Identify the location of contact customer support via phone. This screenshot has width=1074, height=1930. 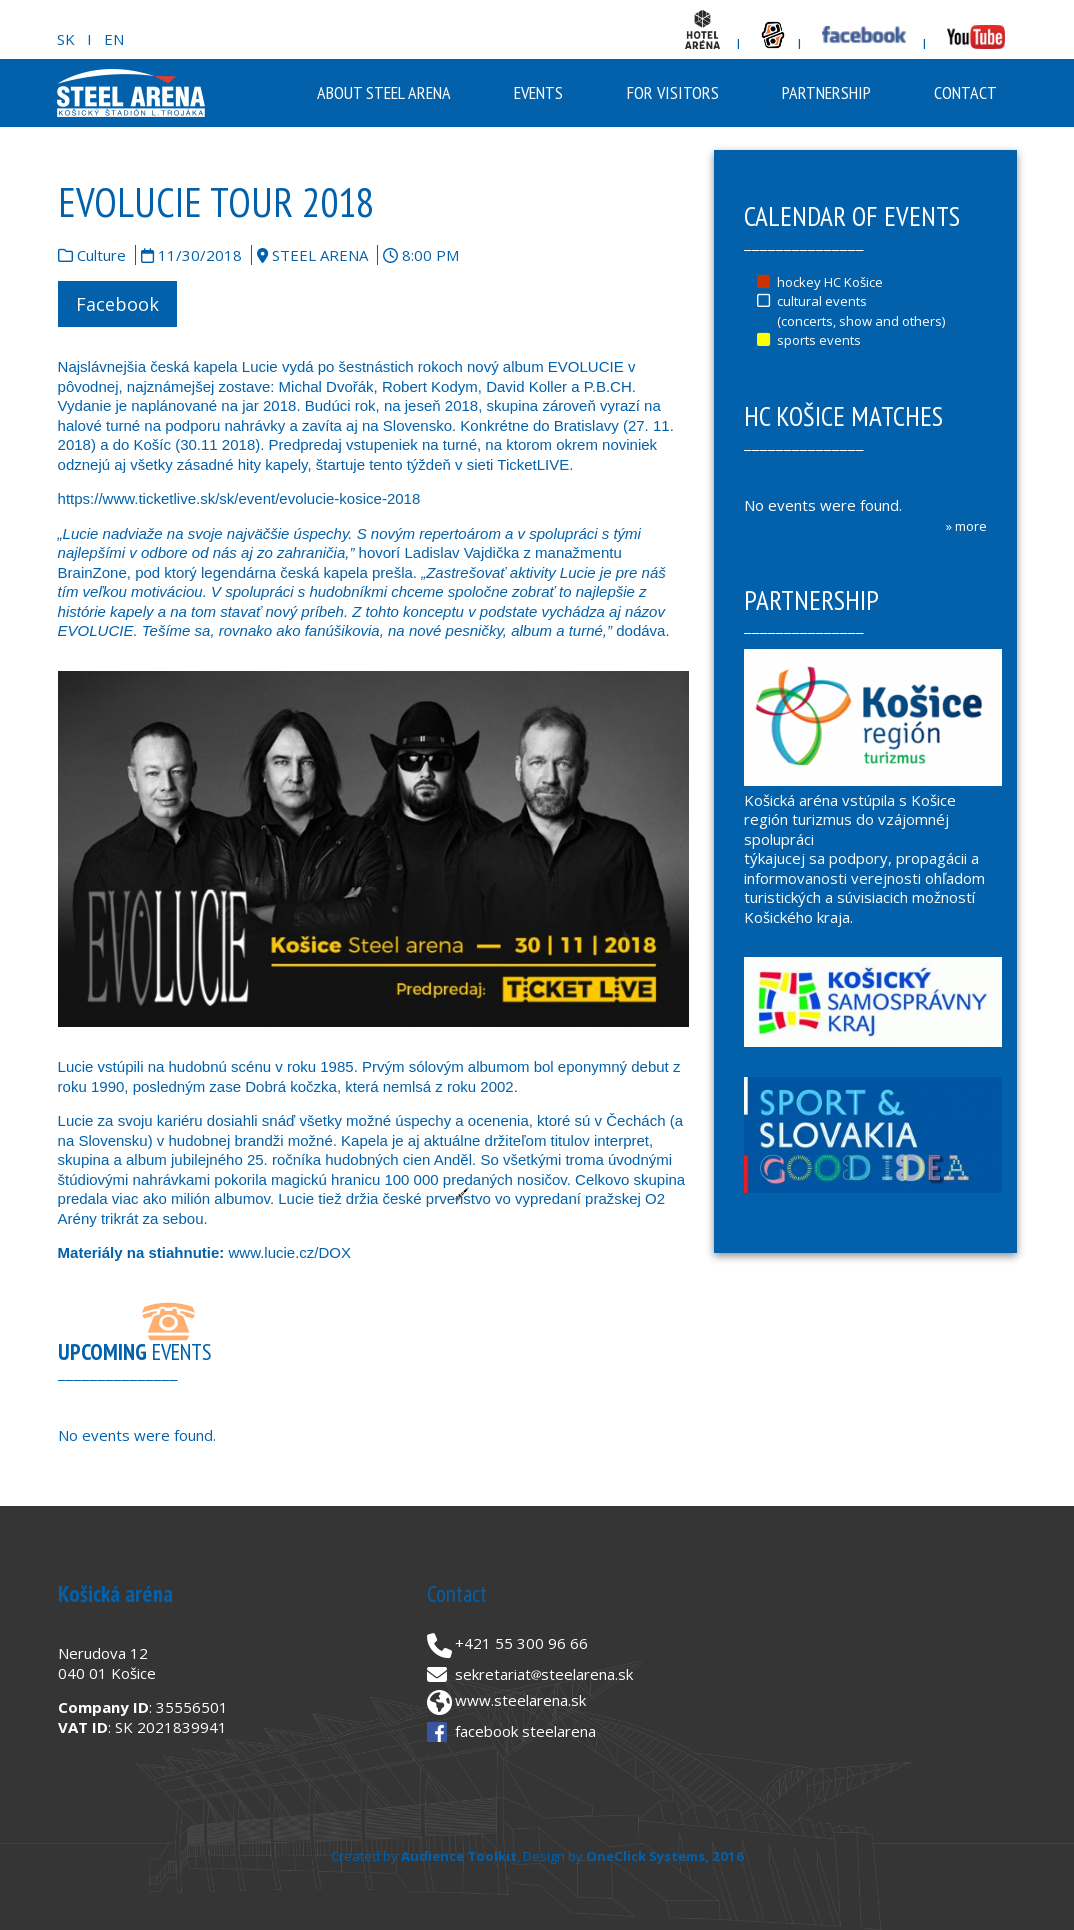
(168, 1321).